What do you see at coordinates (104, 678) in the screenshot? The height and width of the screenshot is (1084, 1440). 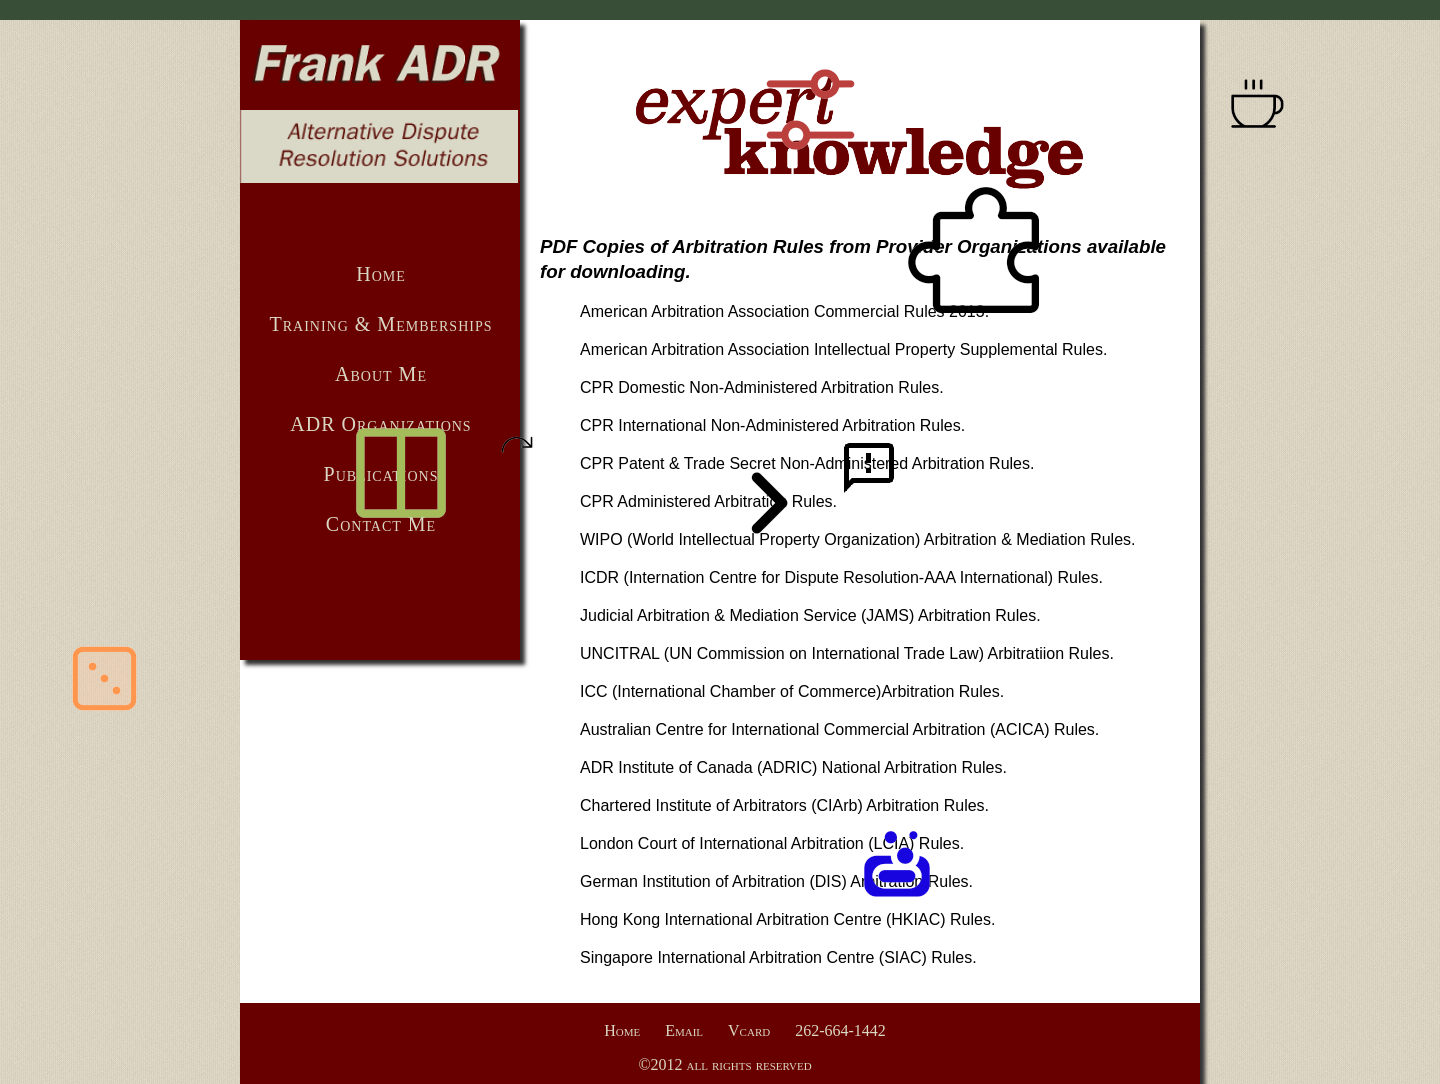 I see `roll dice or generate random number` at bounding box center [104, 678].